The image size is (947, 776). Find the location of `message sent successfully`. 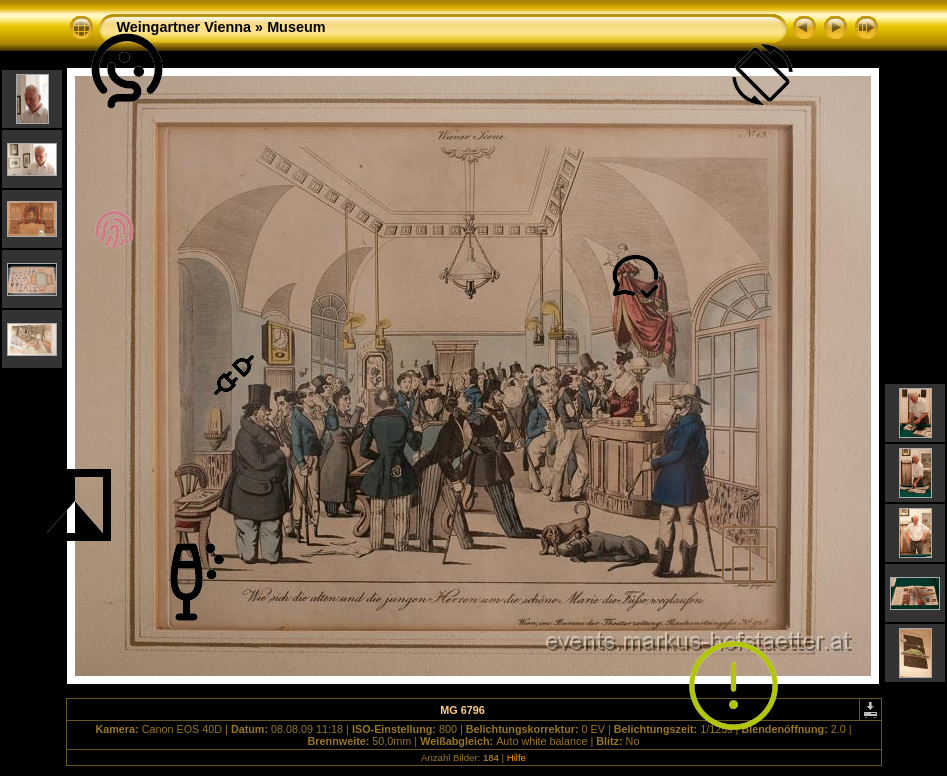

message sent successfully is located at coordinates (635, 275).